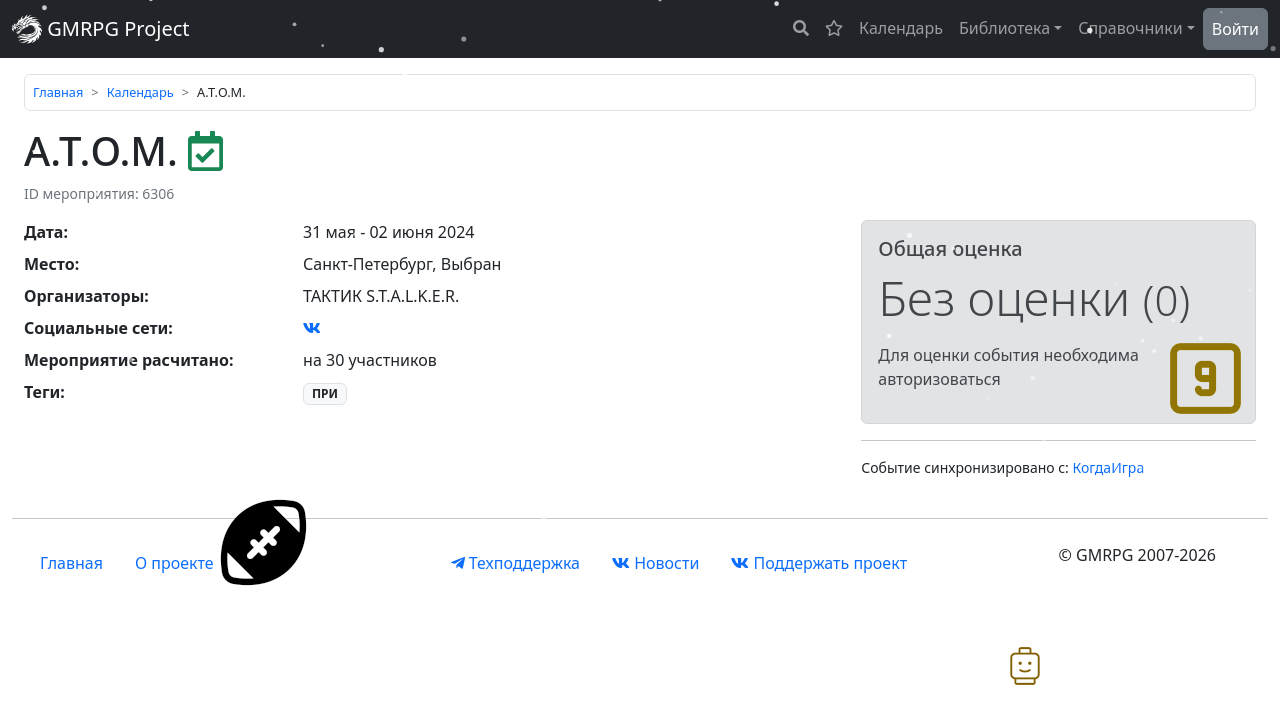 This screenshot has height=720, width=1280. Describe the element at coordinates (1025, 666) in the screenshot. I see `lego or building block themed feature` at that location.